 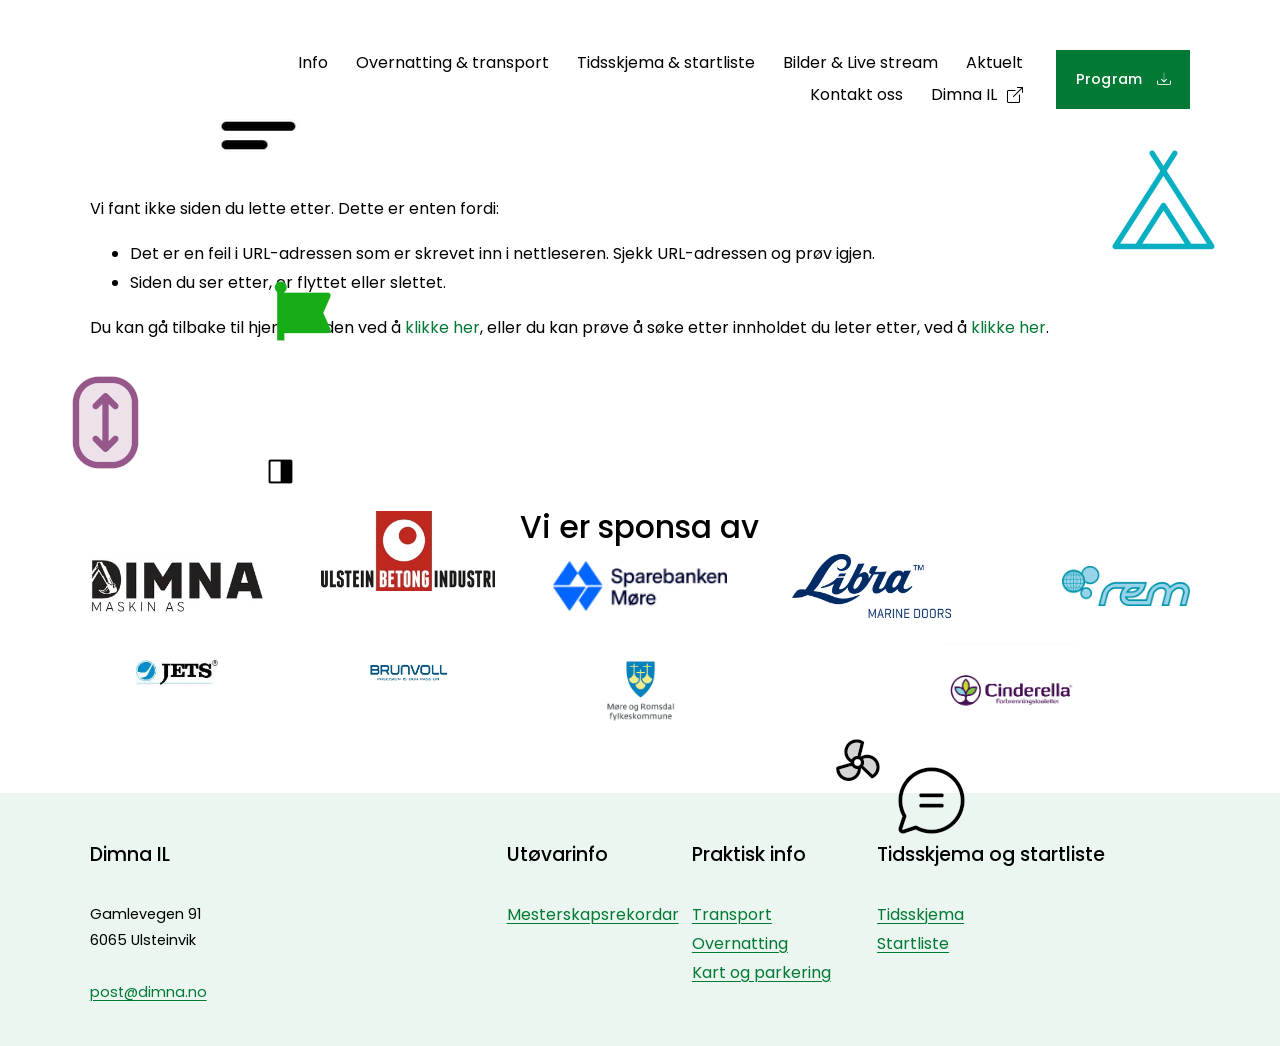 I want to click on open chat or messaging, so click(x=931, y=800).